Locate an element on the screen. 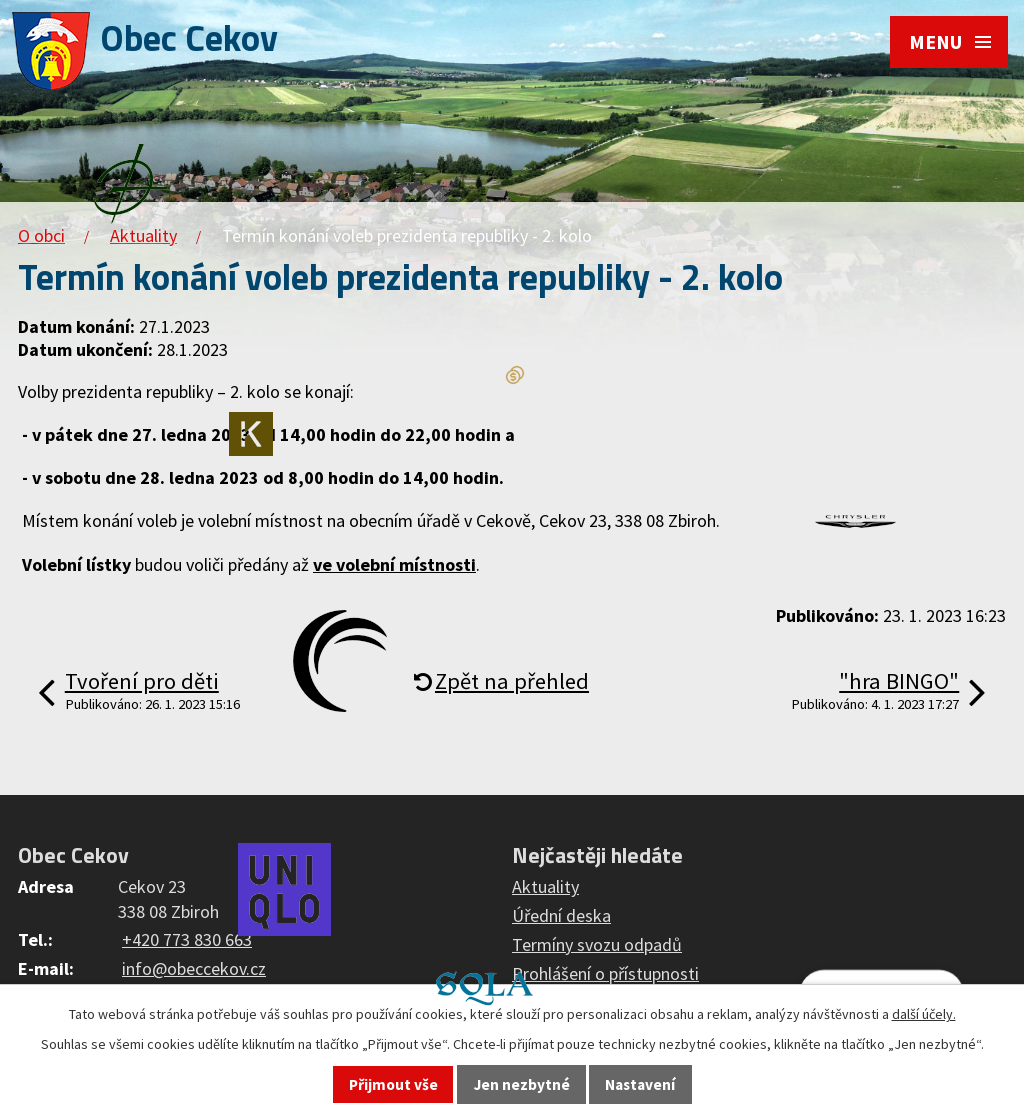 The height and width of the screenshot is (1114, 1024). sqlalchemy database toolkit logo is located at coordinates (484, 988).